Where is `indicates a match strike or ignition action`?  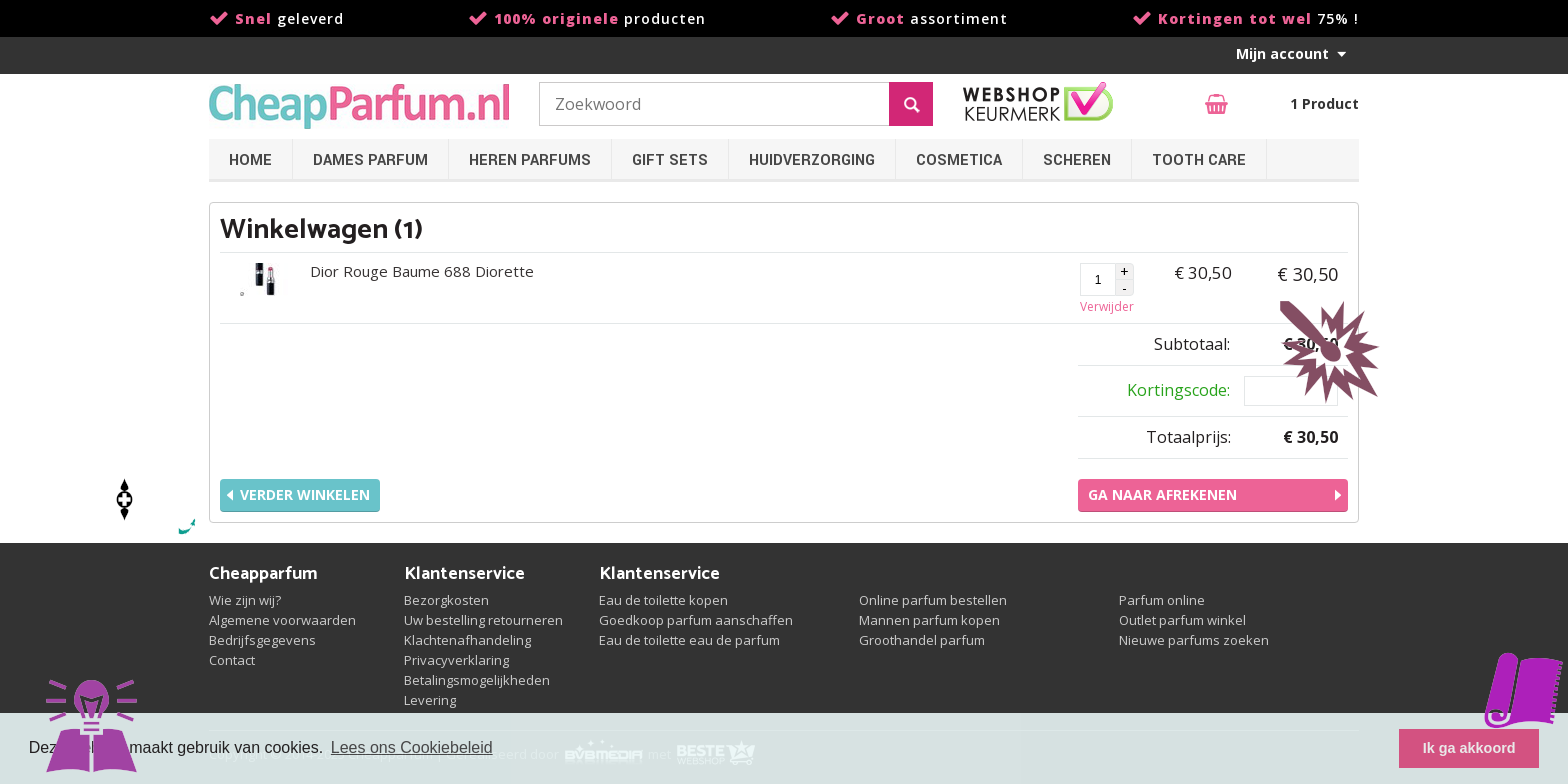 indicates a match strike or ignition action is located at coordinates (1332, 353).